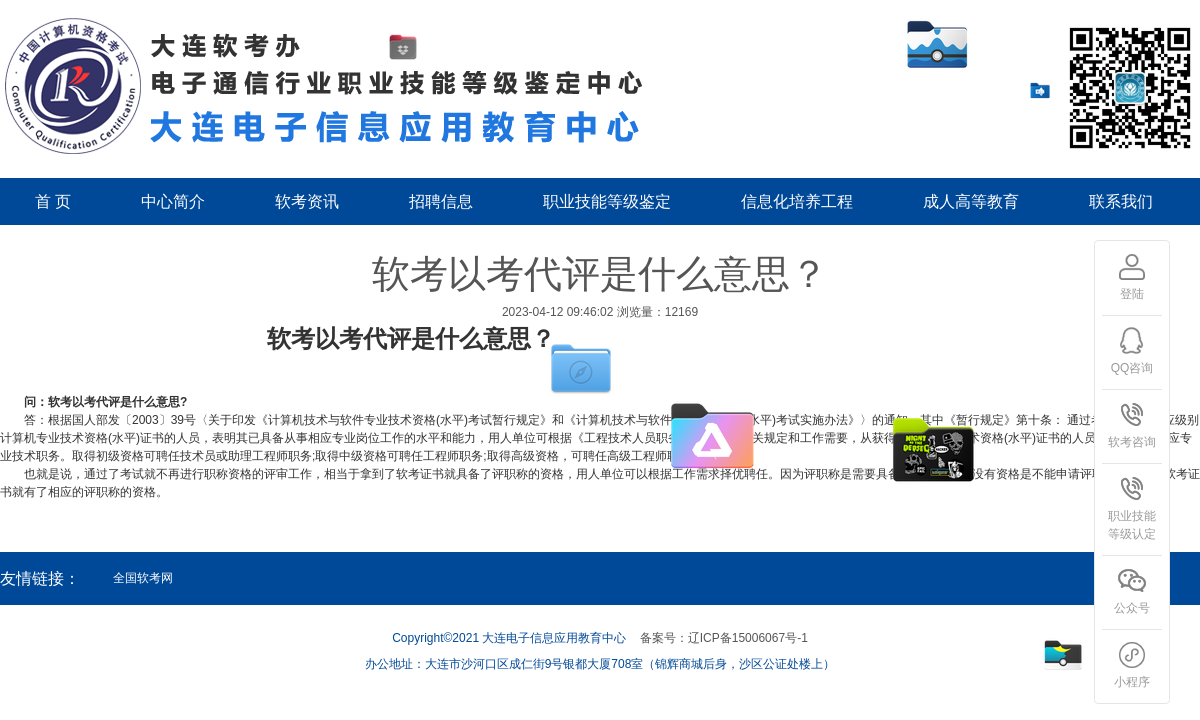 The width and height of the screenshot is (1200, 720). Describe the element at coordinates (937, 46) in the screenshot. I see `folder for pokémon dive ball themed content` at that location.